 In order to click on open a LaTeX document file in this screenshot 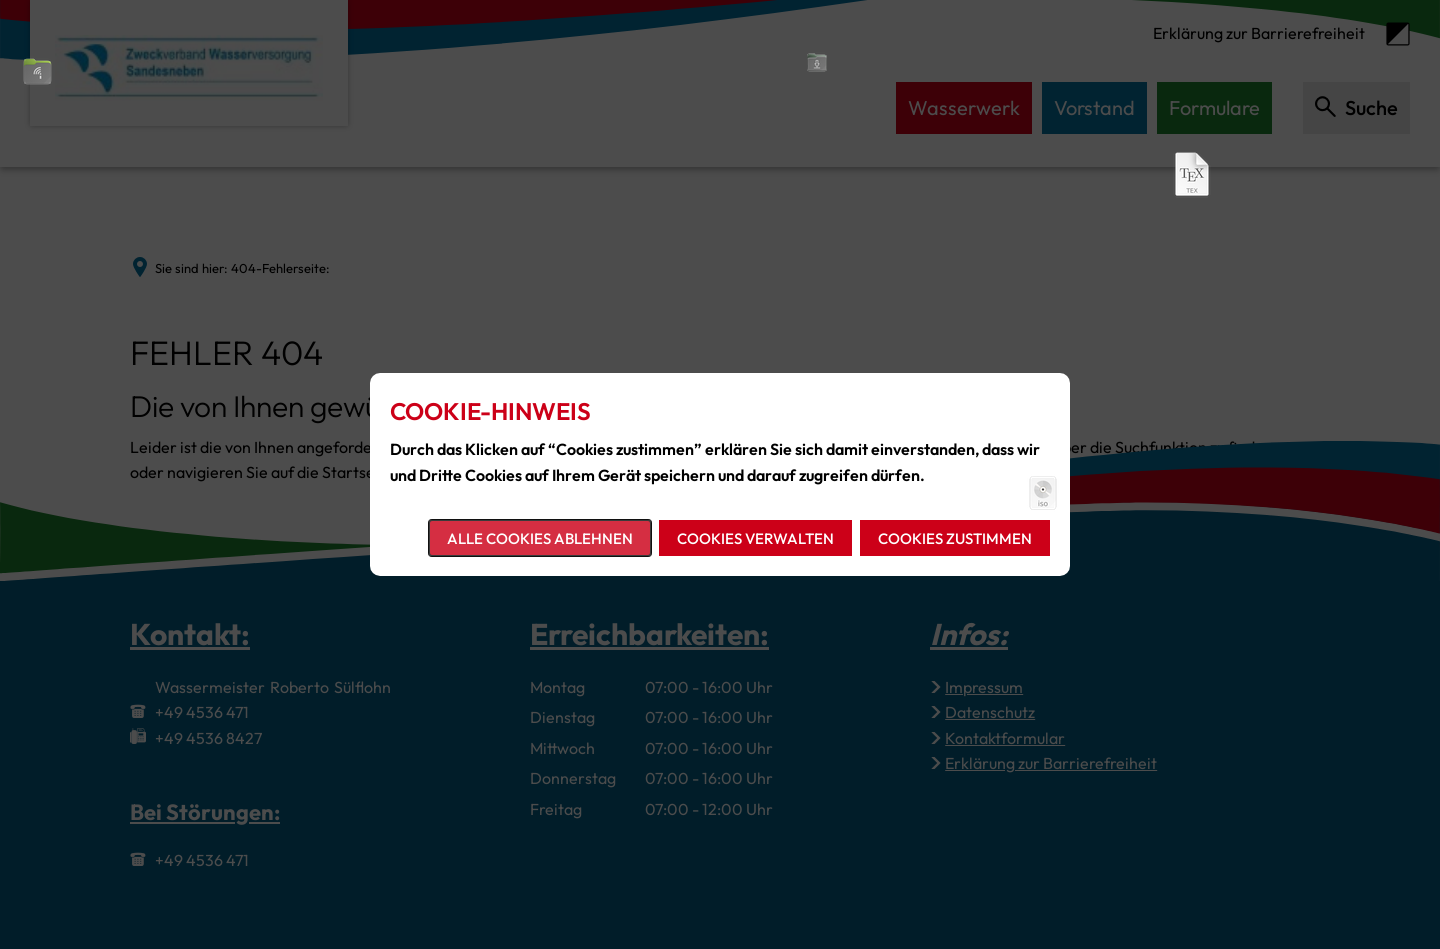, I will do `click(1192, 175)`.